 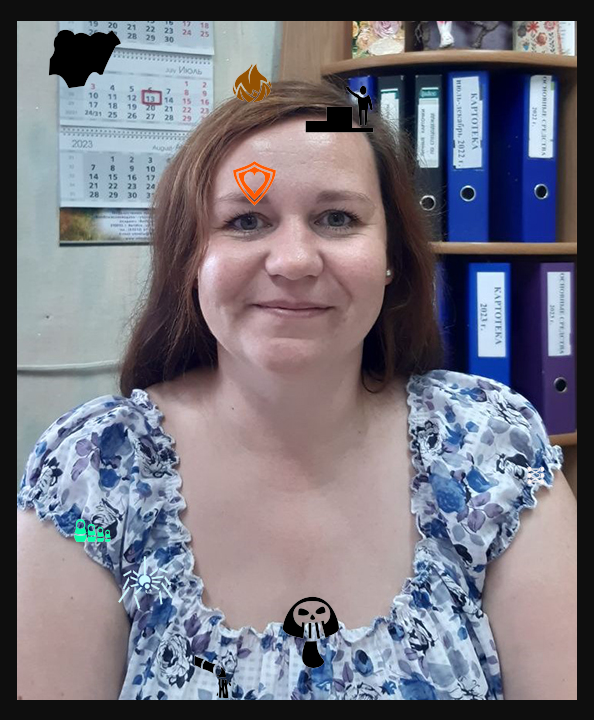 I want to click on health protection or defensive buff status, so click(x=254, y=182).